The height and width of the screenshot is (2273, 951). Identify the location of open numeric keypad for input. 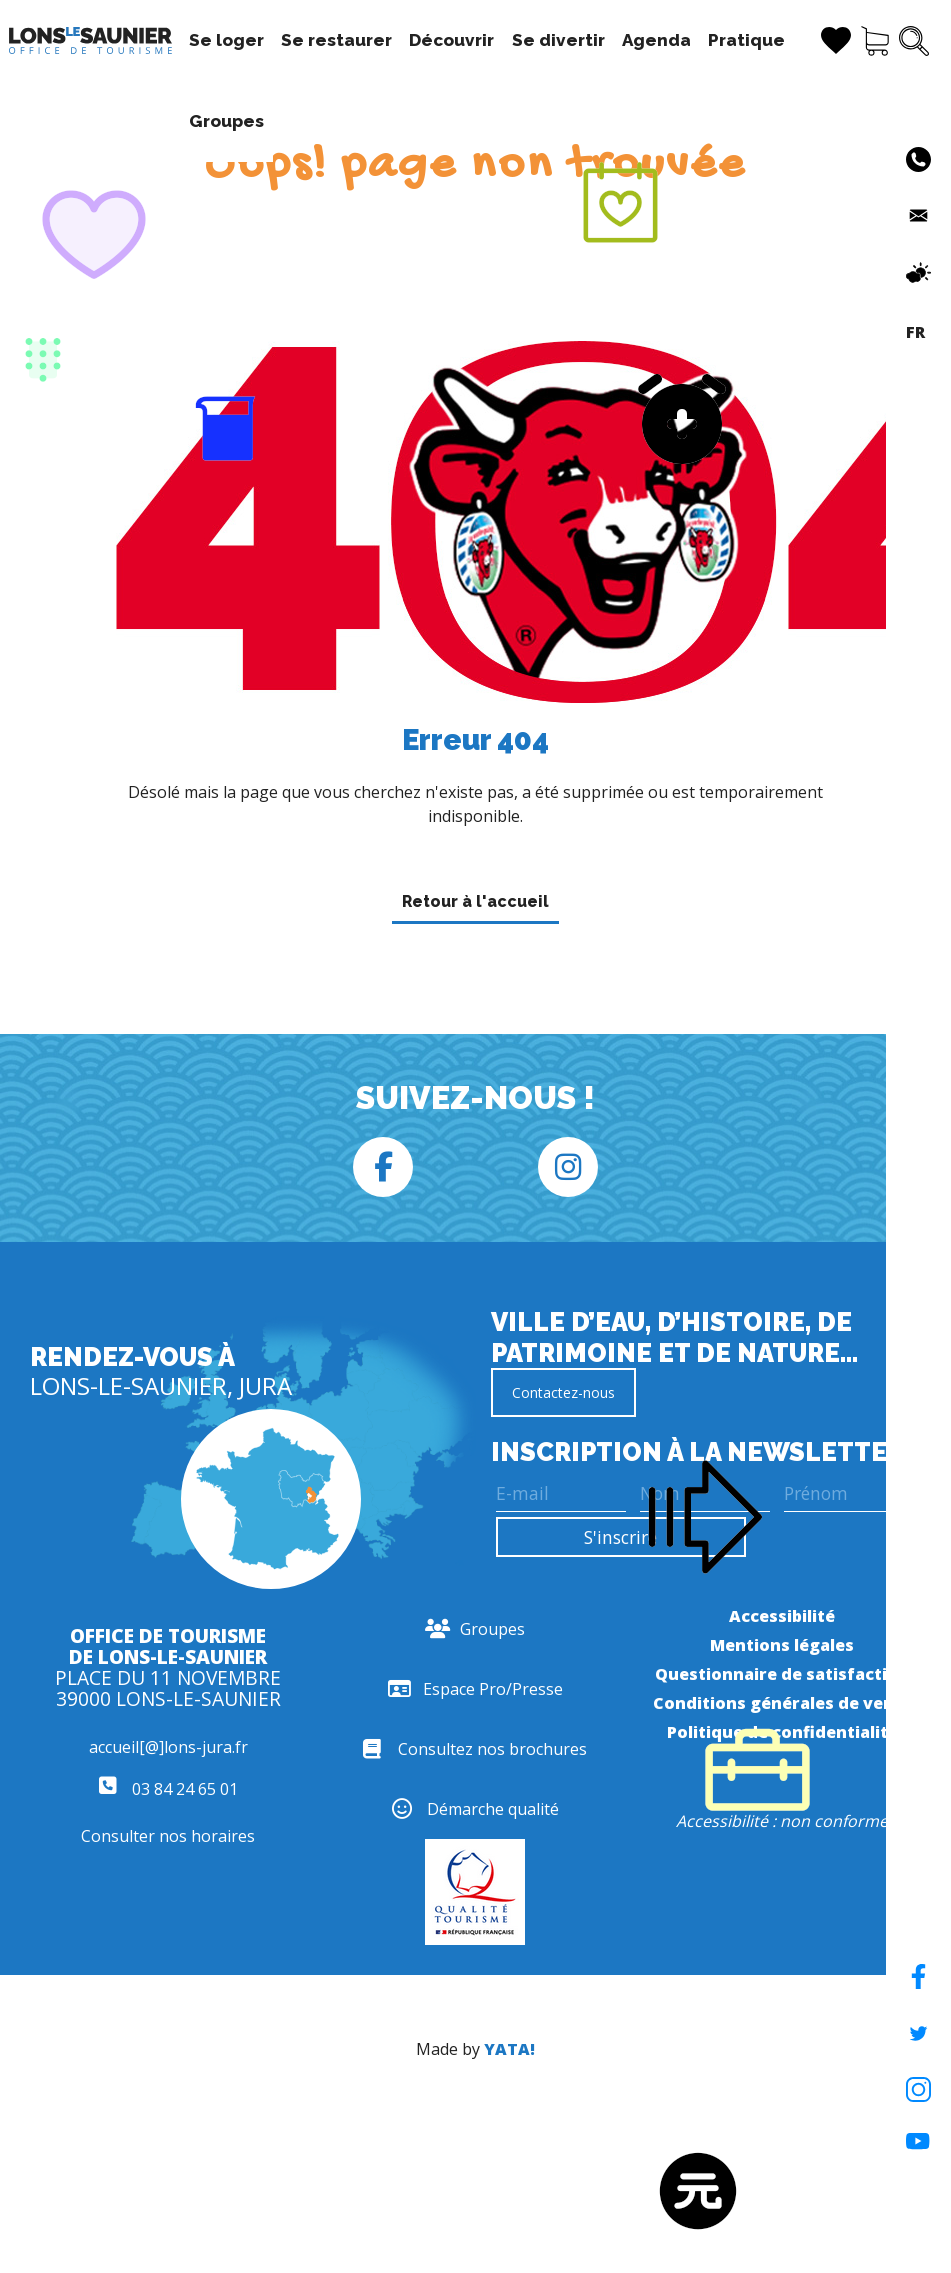
(43, 359).